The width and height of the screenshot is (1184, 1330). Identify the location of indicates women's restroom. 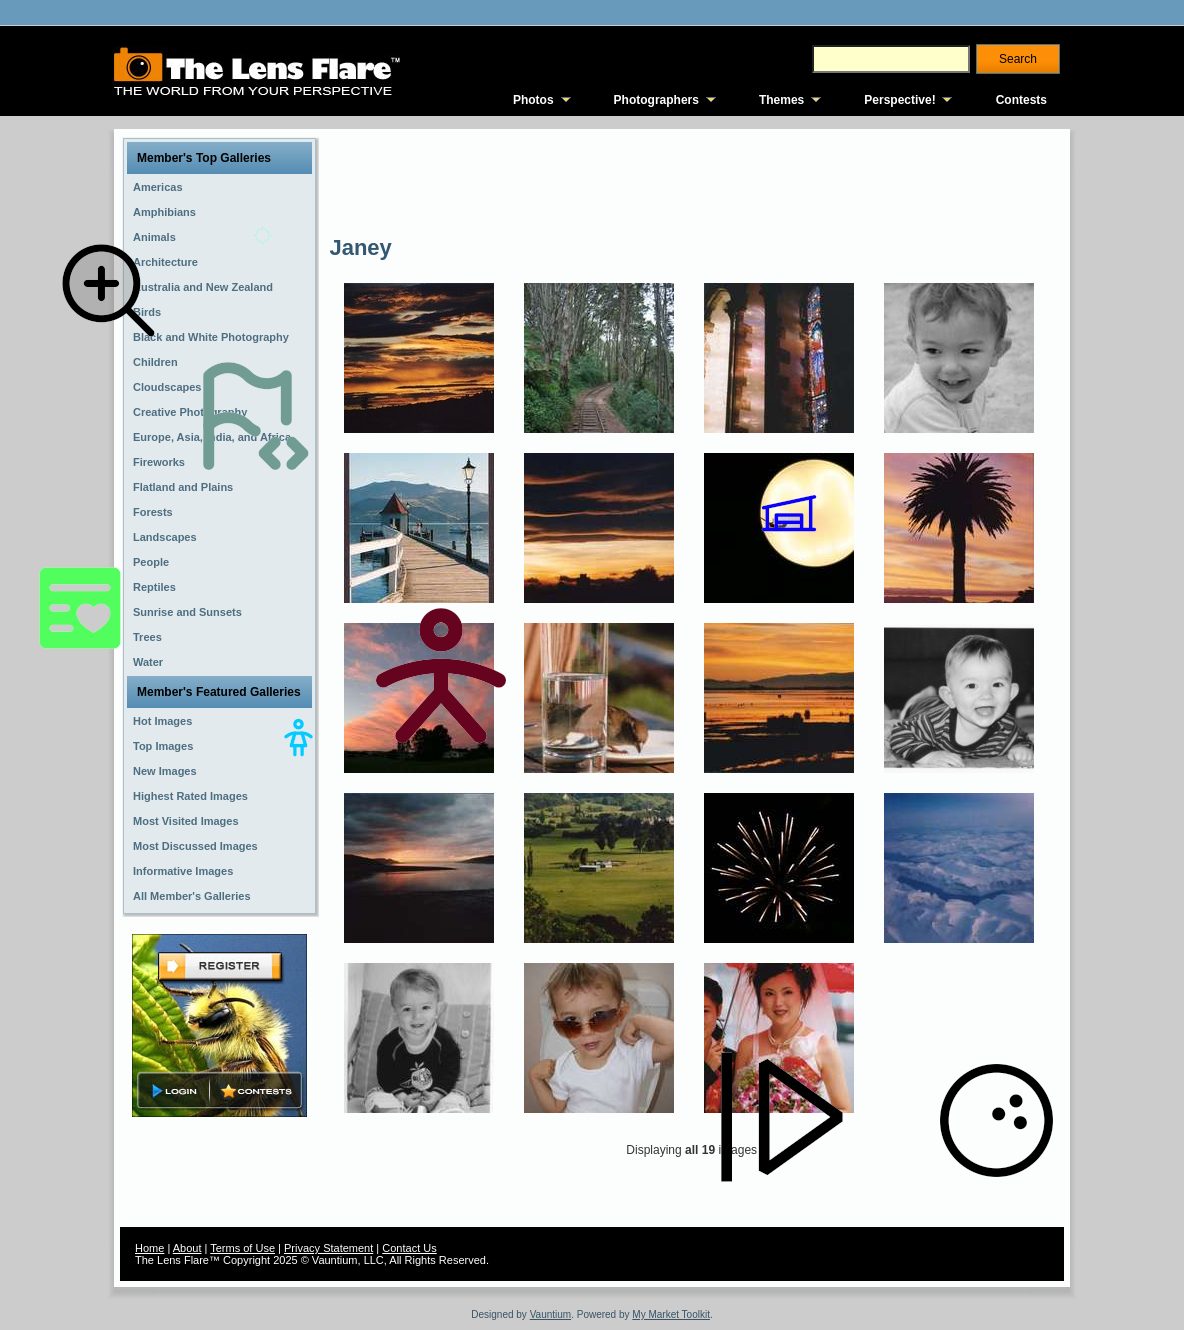
(298, 738).